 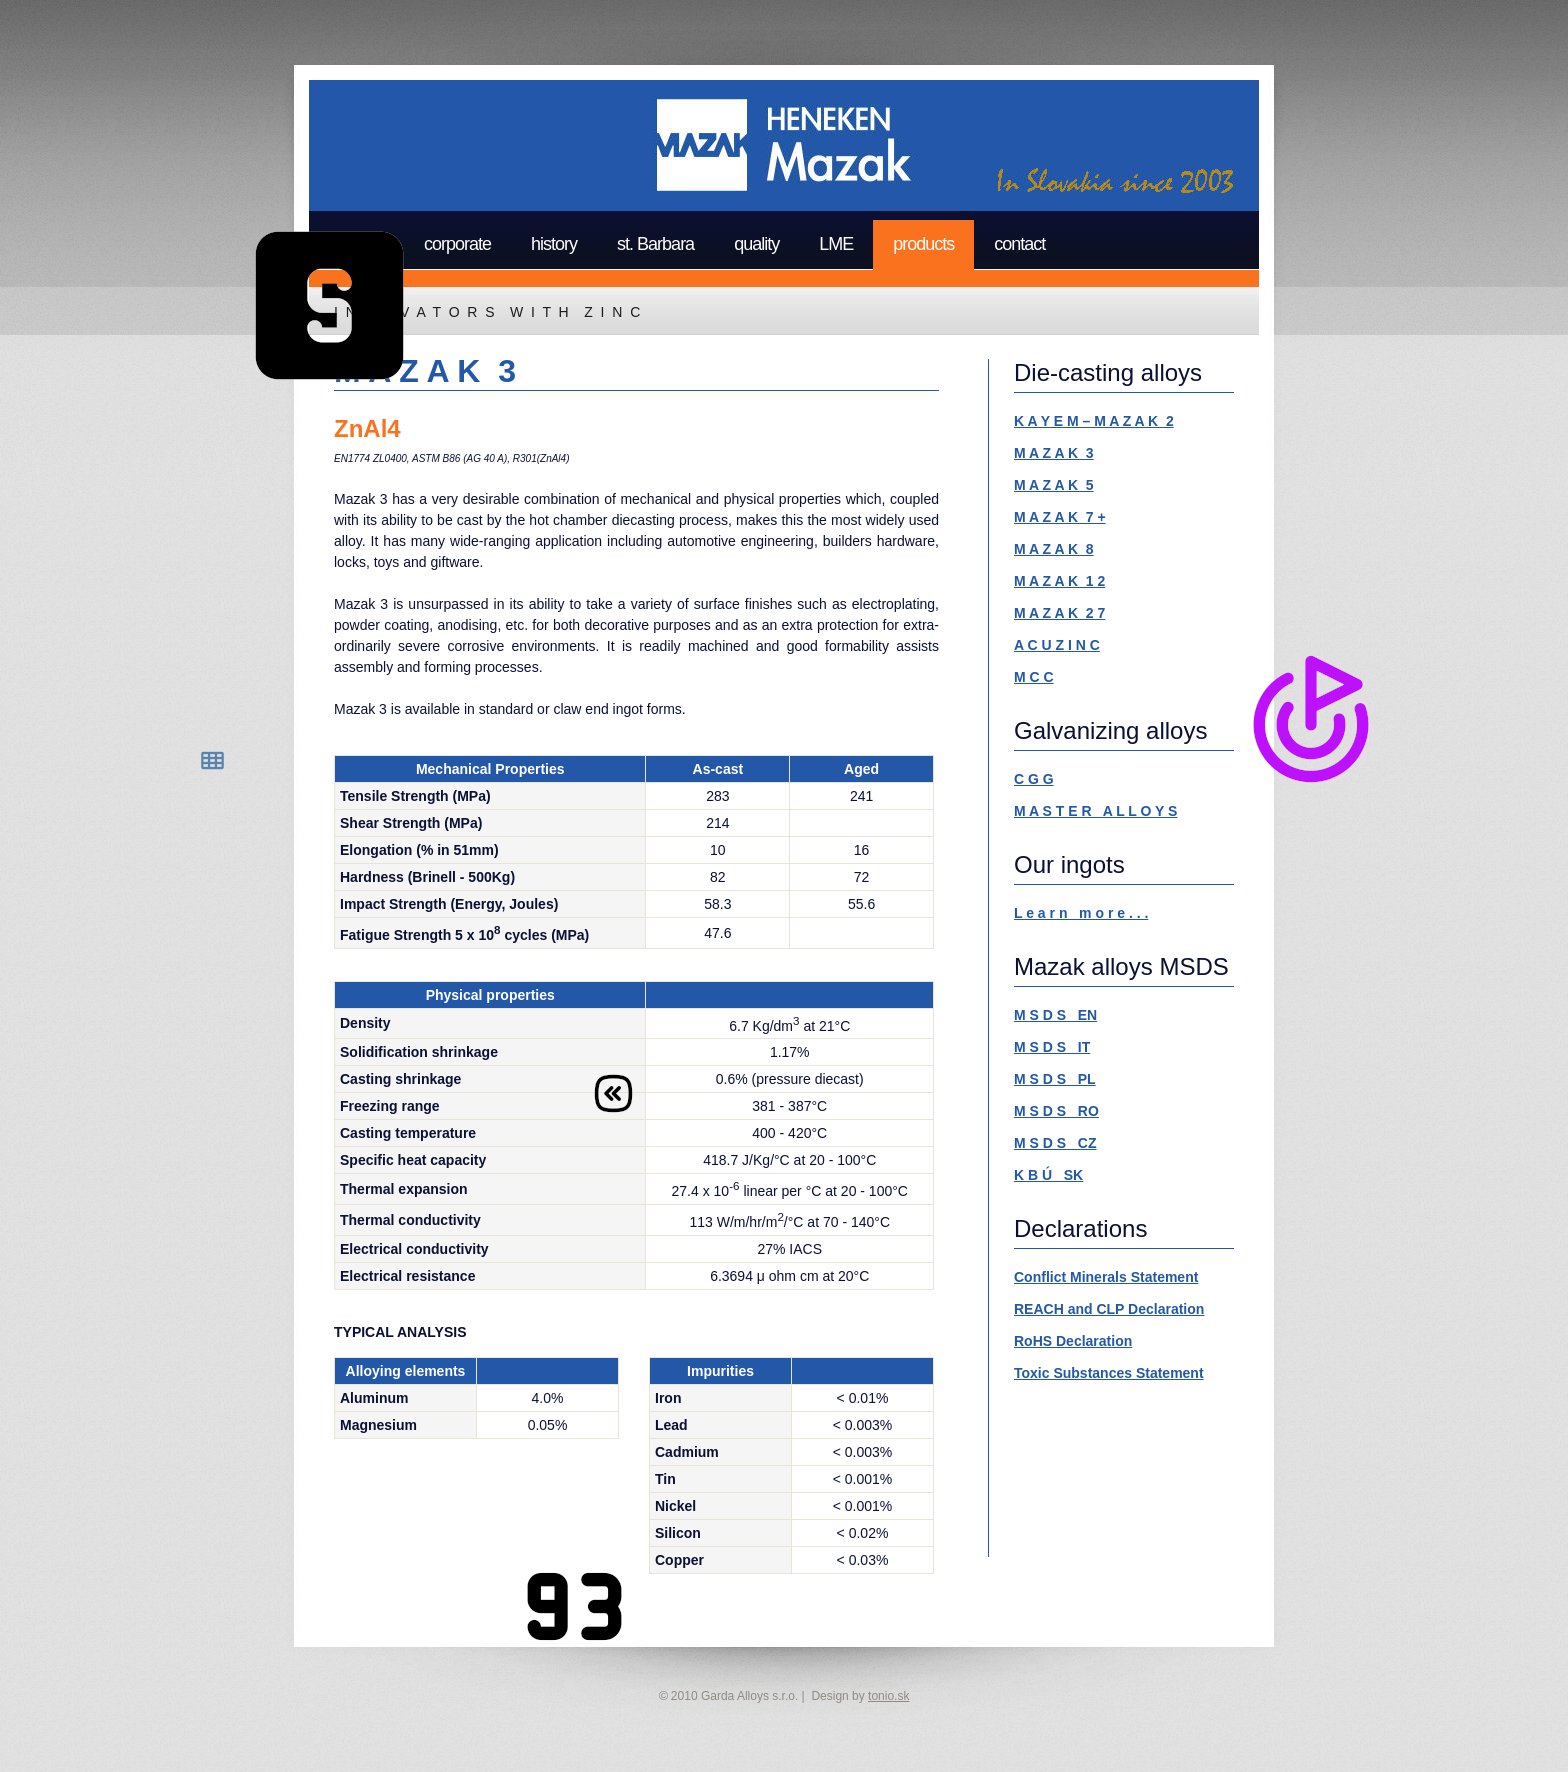 I want to click on indicates a section or item labeled "S", so click(x=329, y=305).